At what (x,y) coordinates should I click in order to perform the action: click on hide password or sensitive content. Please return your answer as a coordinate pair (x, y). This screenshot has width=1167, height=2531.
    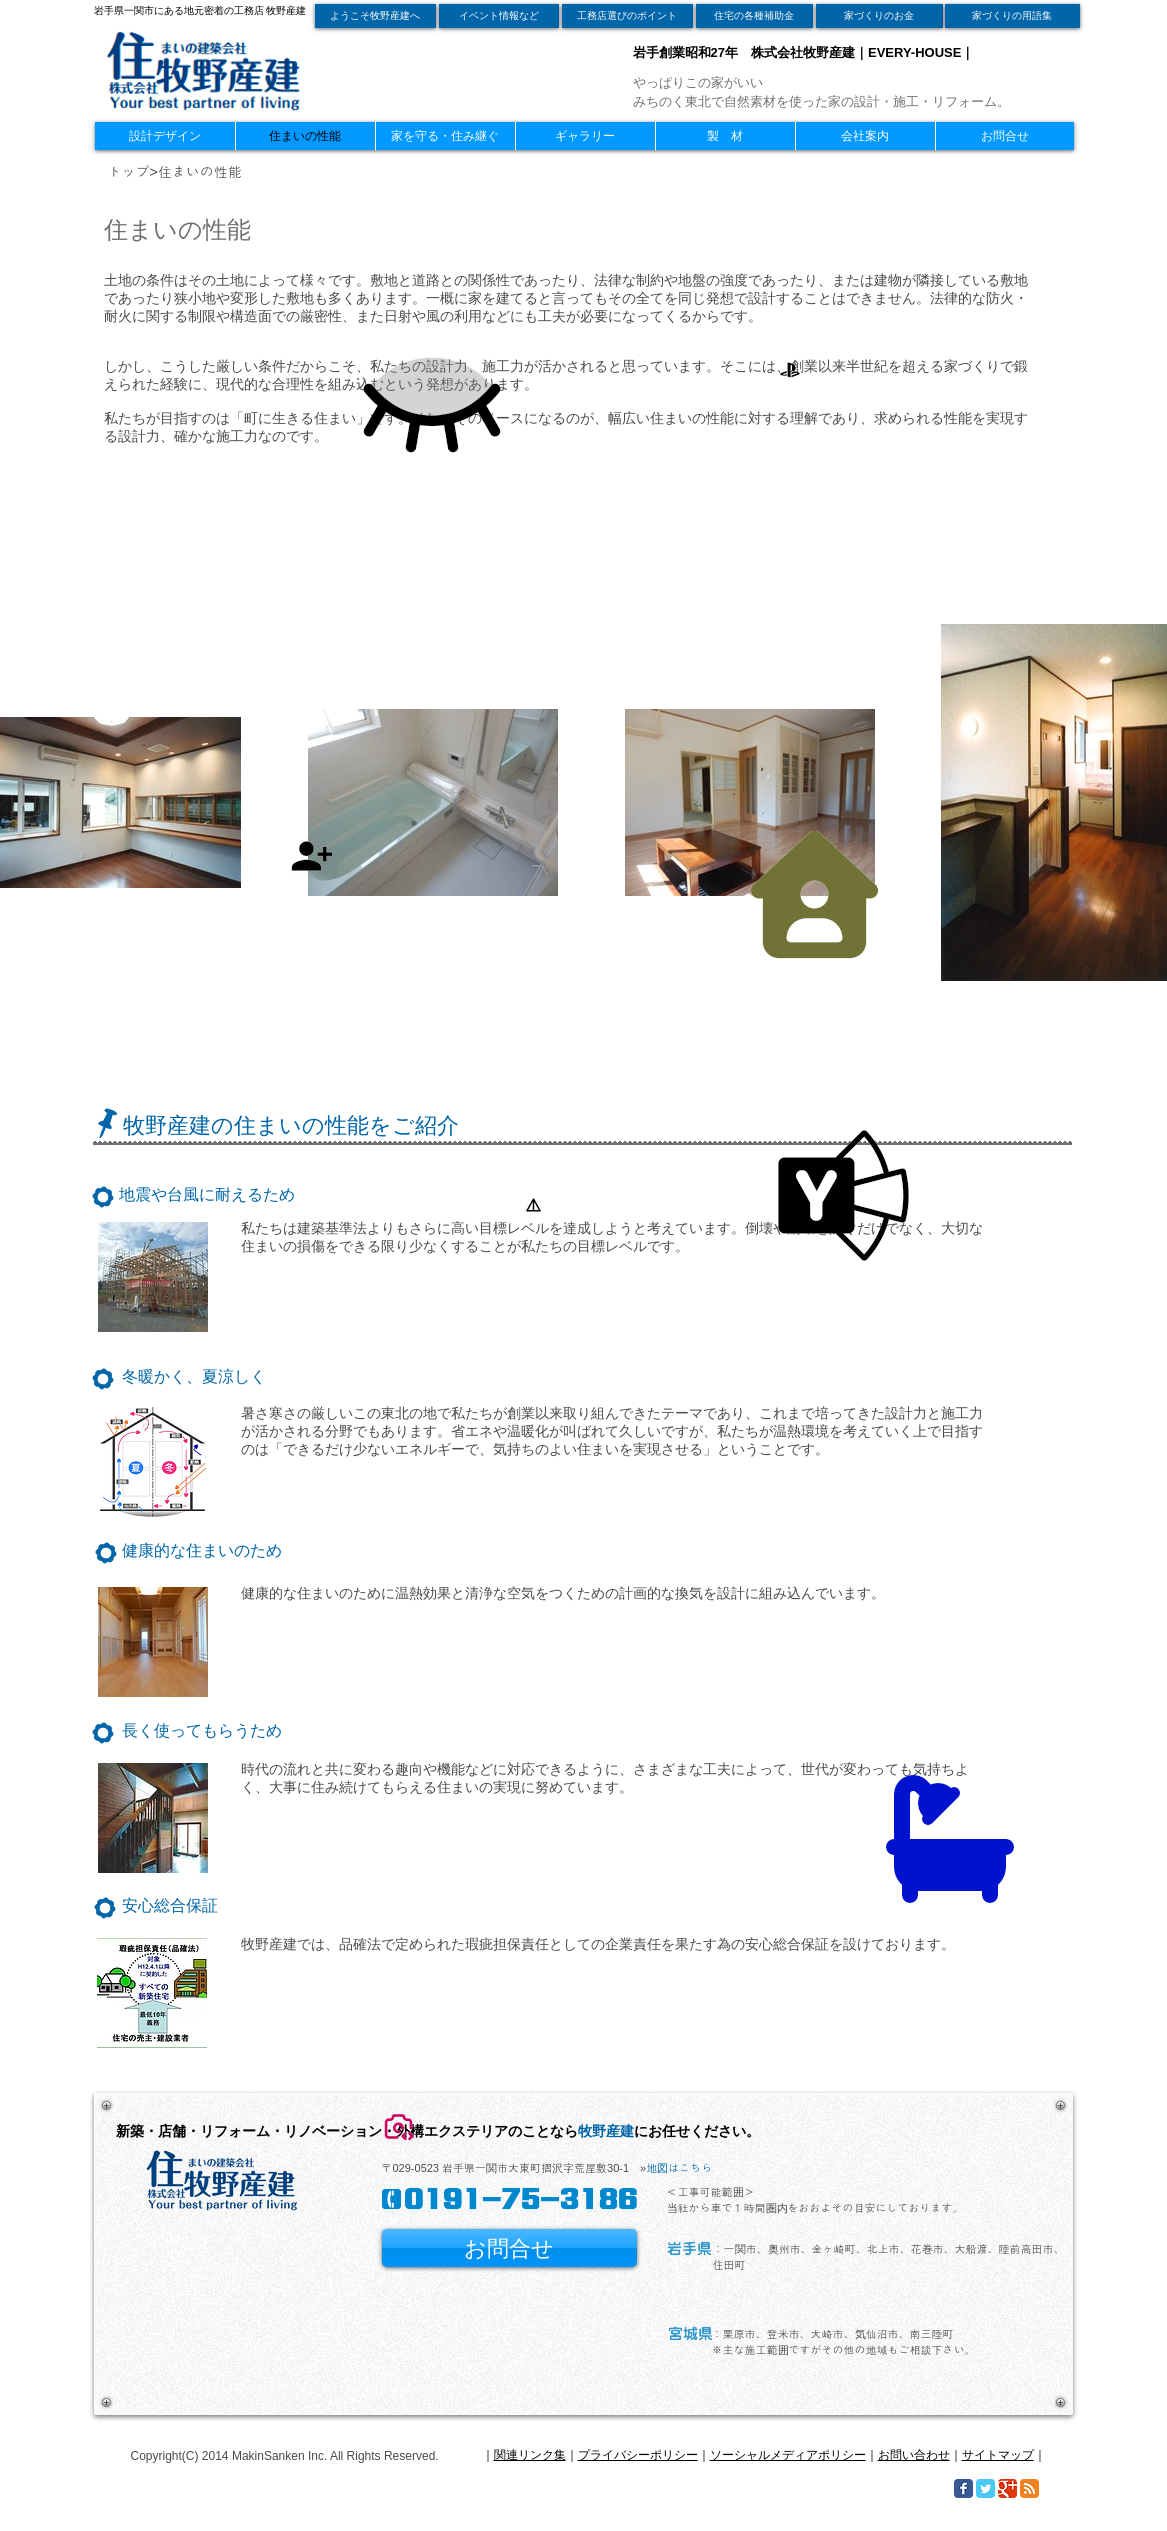
    Looking at the image, I should click on (432, 405).